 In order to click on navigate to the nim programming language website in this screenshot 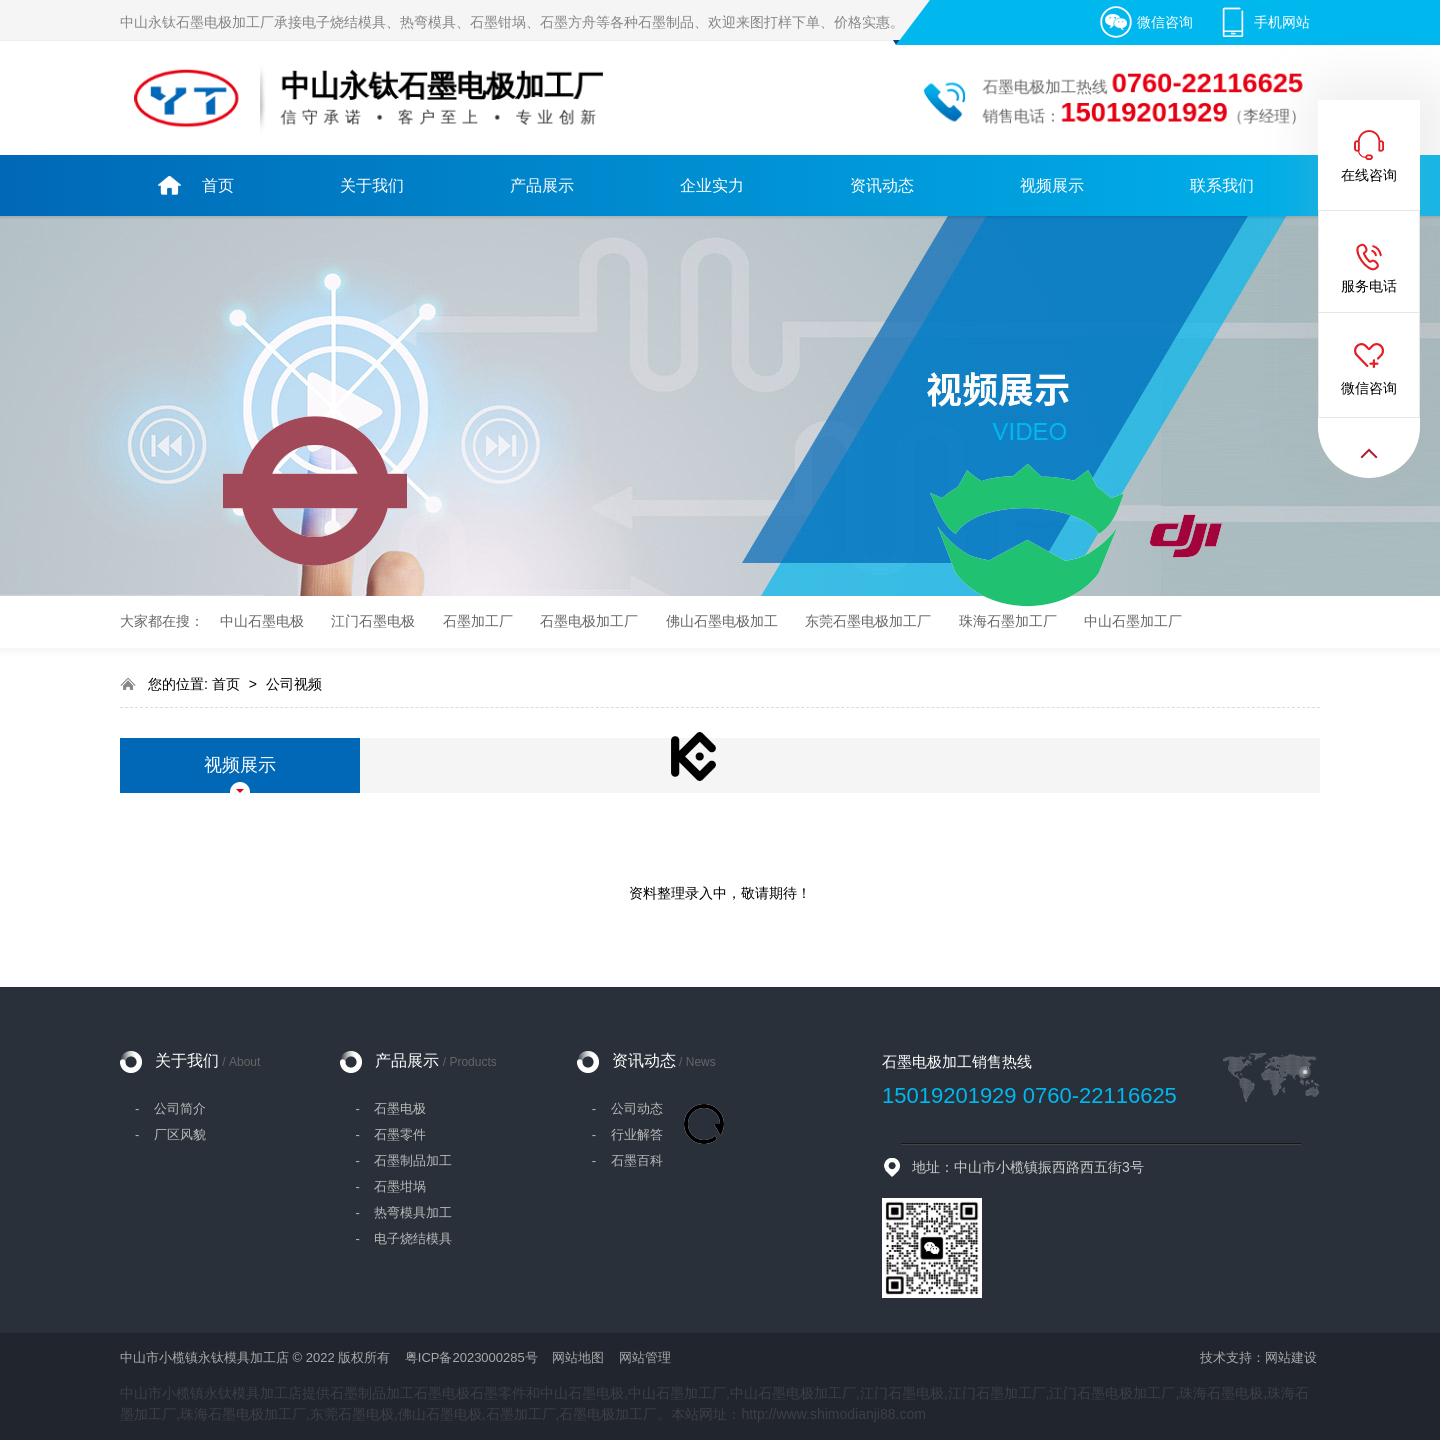, I will do `click(1027, 535)`.